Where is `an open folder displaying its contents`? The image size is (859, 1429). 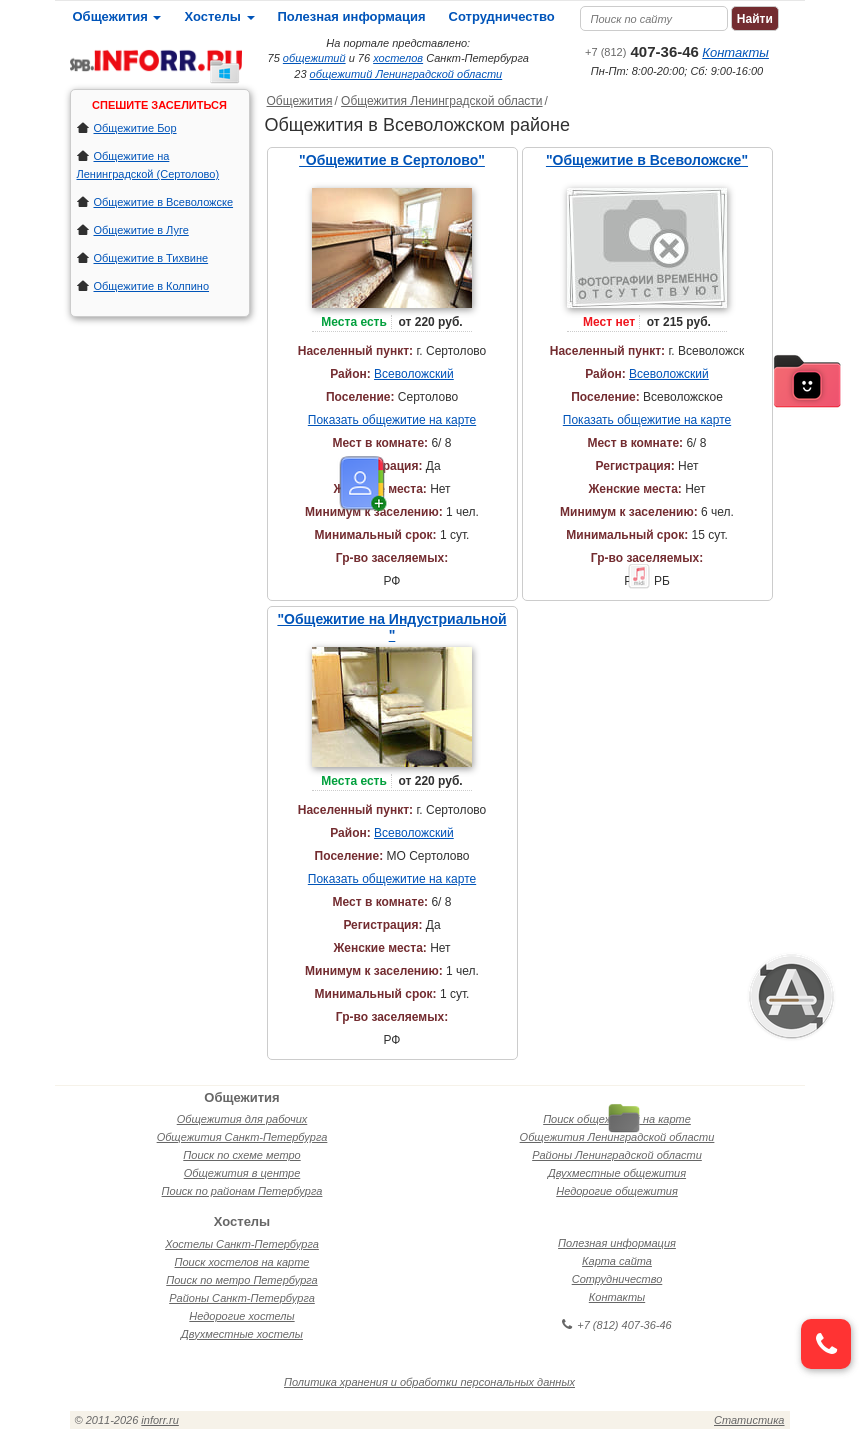
an open folder displaying its contents is located at coordinates (624, 1118).